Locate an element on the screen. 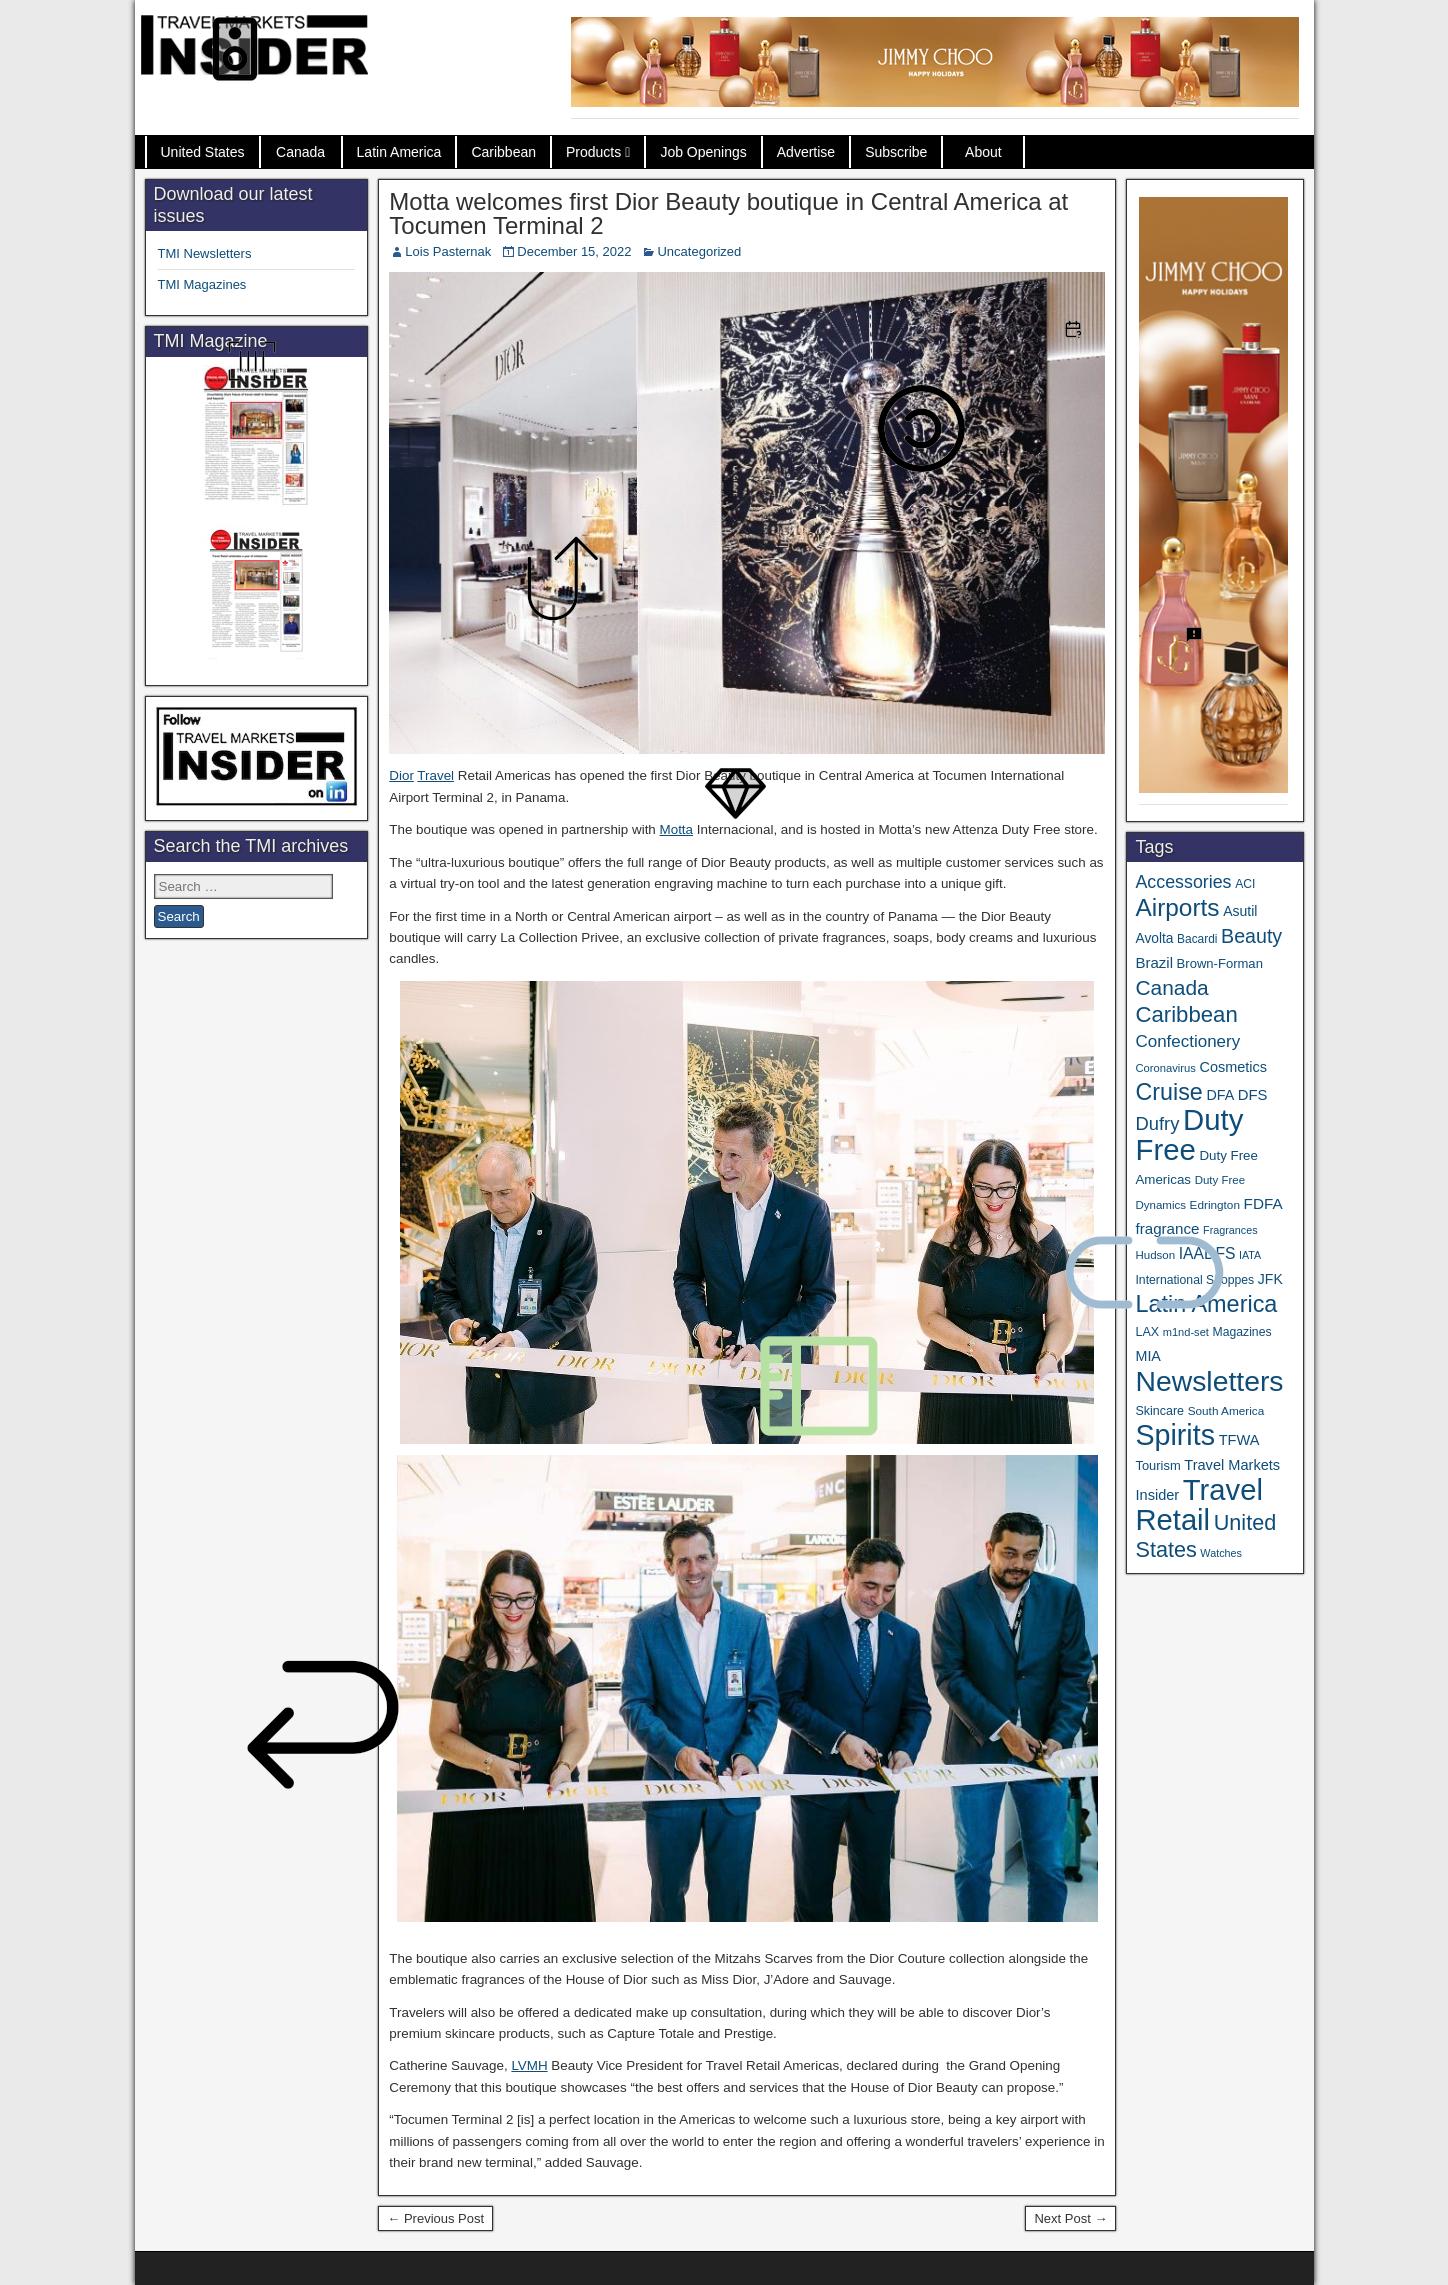 This screenshot has height=2285, width=1448. indicates copyleft licensing status is located at coordinates (921, 428).